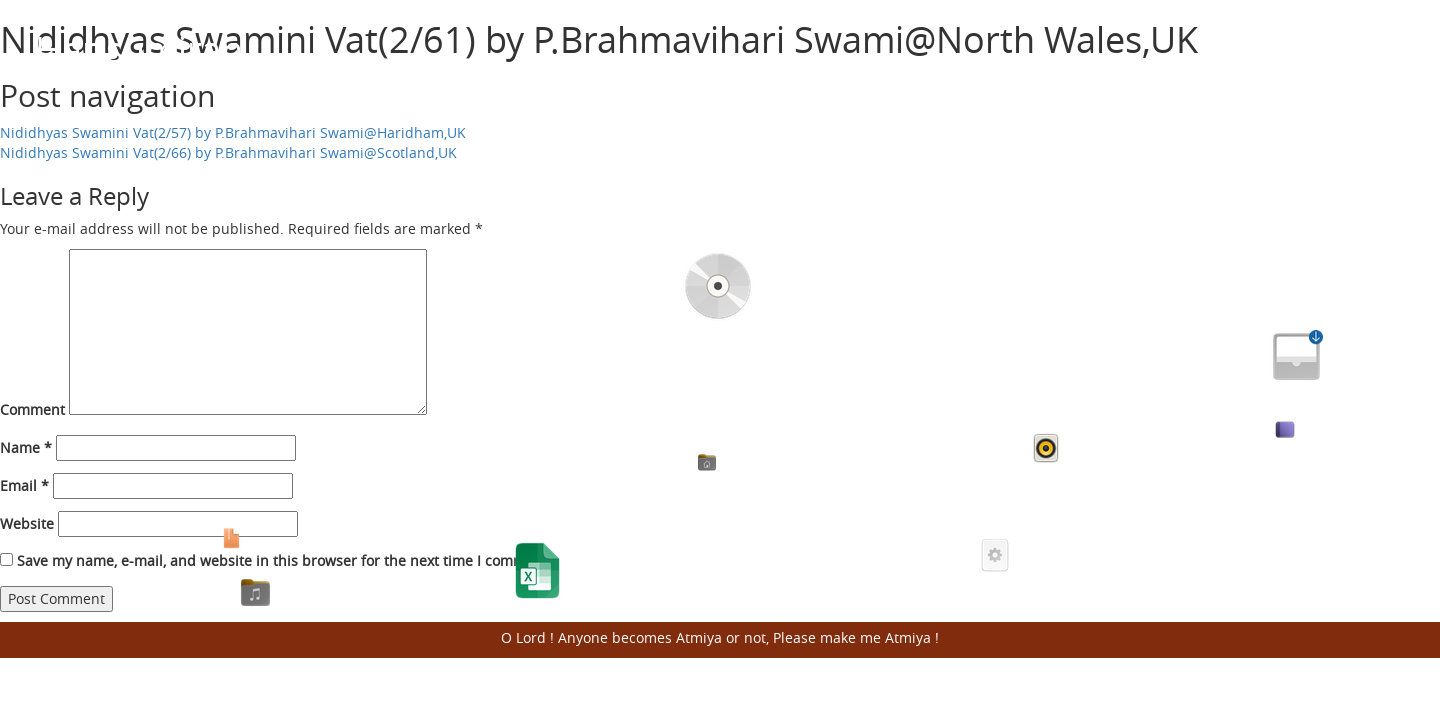 This screenshot has width=1440, height=720. Describe the element at coordinates (231, 538) in the screenshot. I see `open a compressed archive file` at that location.